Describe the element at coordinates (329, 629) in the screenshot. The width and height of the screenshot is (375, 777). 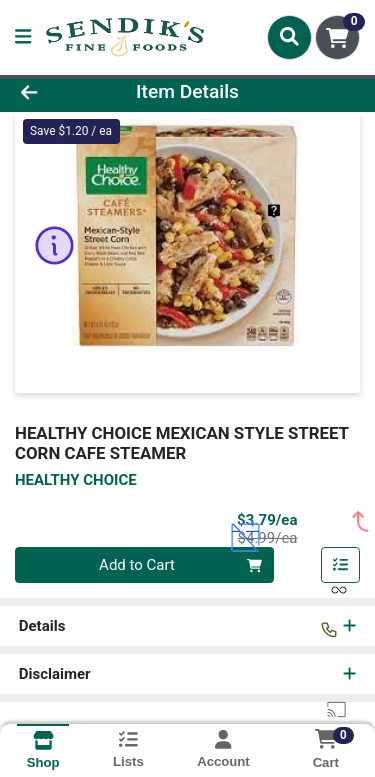
I see `make a phone call` at that location.